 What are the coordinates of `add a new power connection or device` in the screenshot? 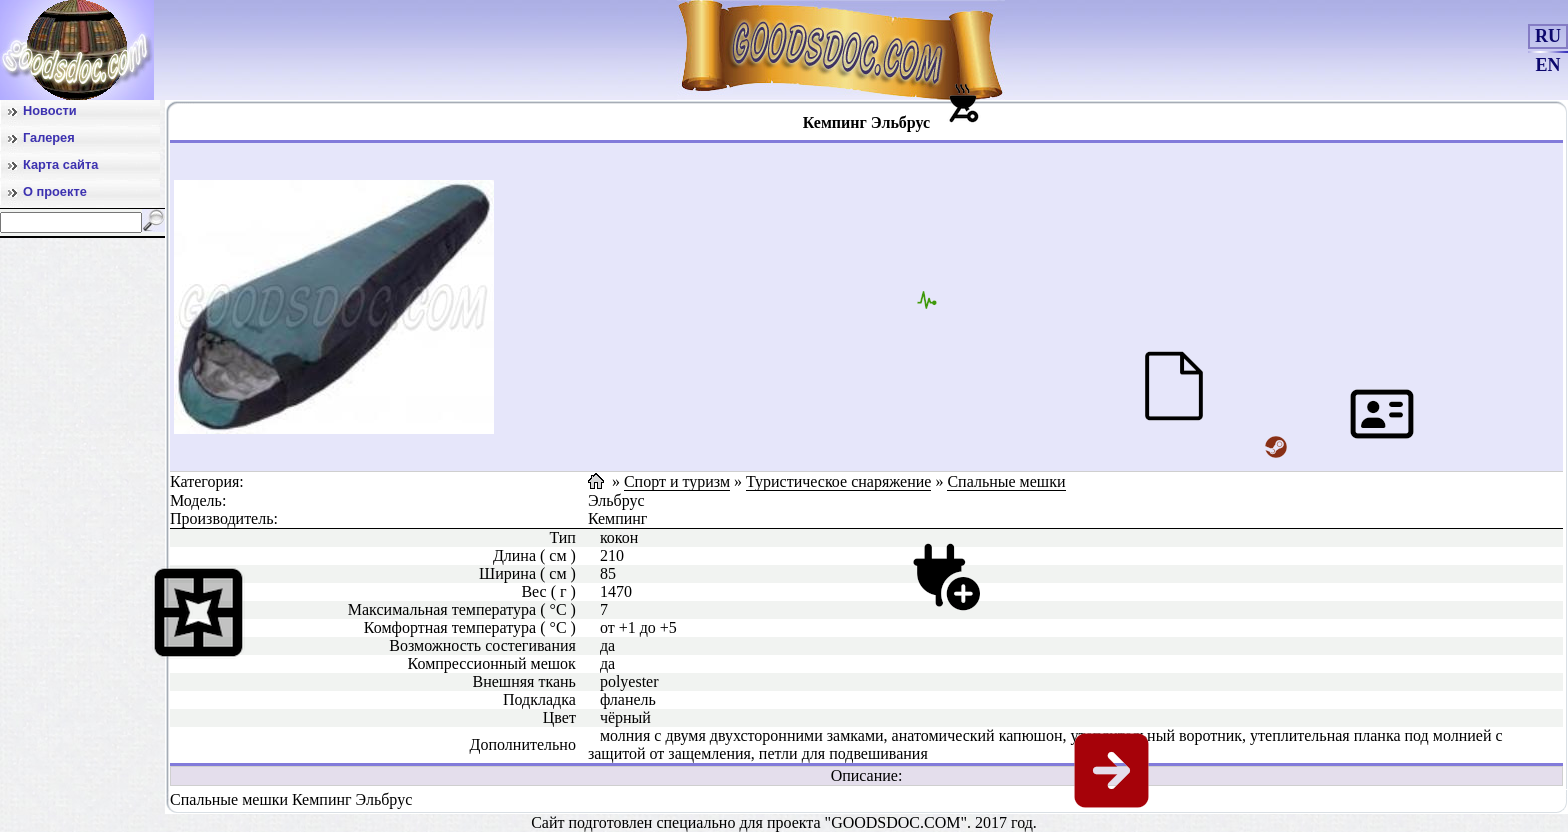 It's located at (943, 577).